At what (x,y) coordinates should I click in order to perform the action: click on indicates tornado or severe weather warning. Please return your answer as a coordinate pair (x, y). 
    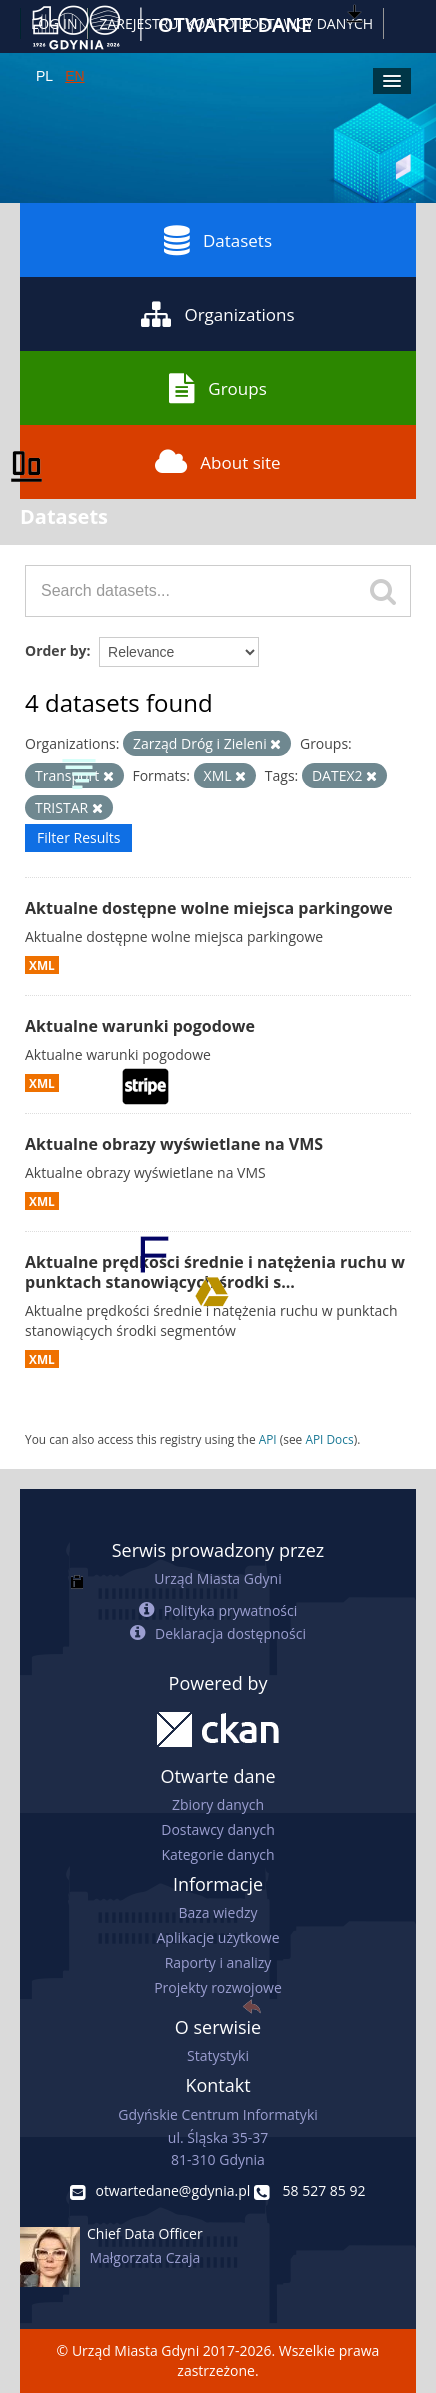
    Looking at the image, I should click on (79, 774).